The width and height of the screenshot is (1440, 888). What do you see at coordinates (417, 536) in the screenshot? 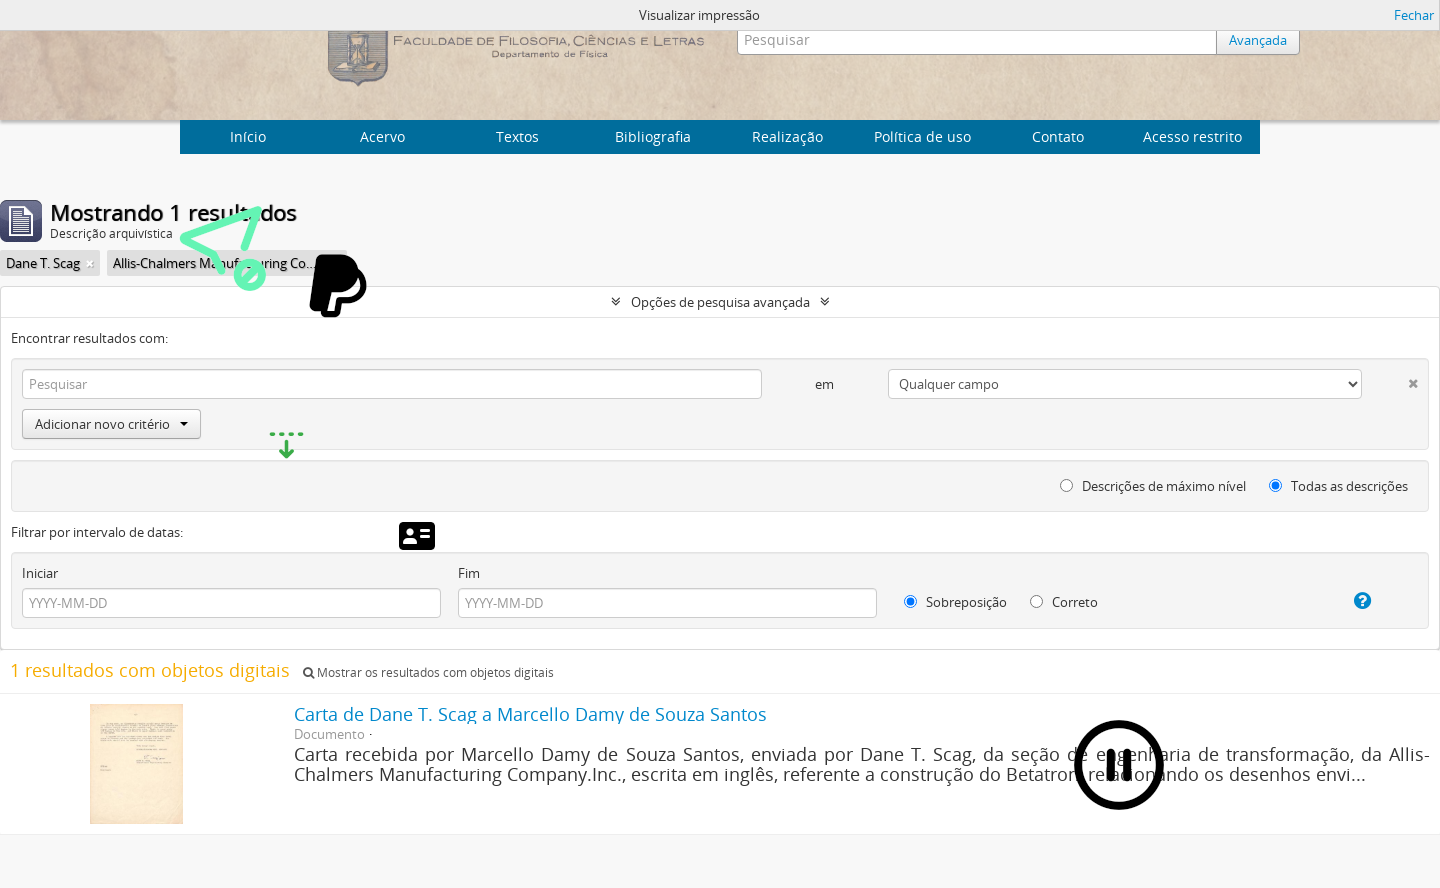
I see `view contact details` at bounding box center [417, 536].